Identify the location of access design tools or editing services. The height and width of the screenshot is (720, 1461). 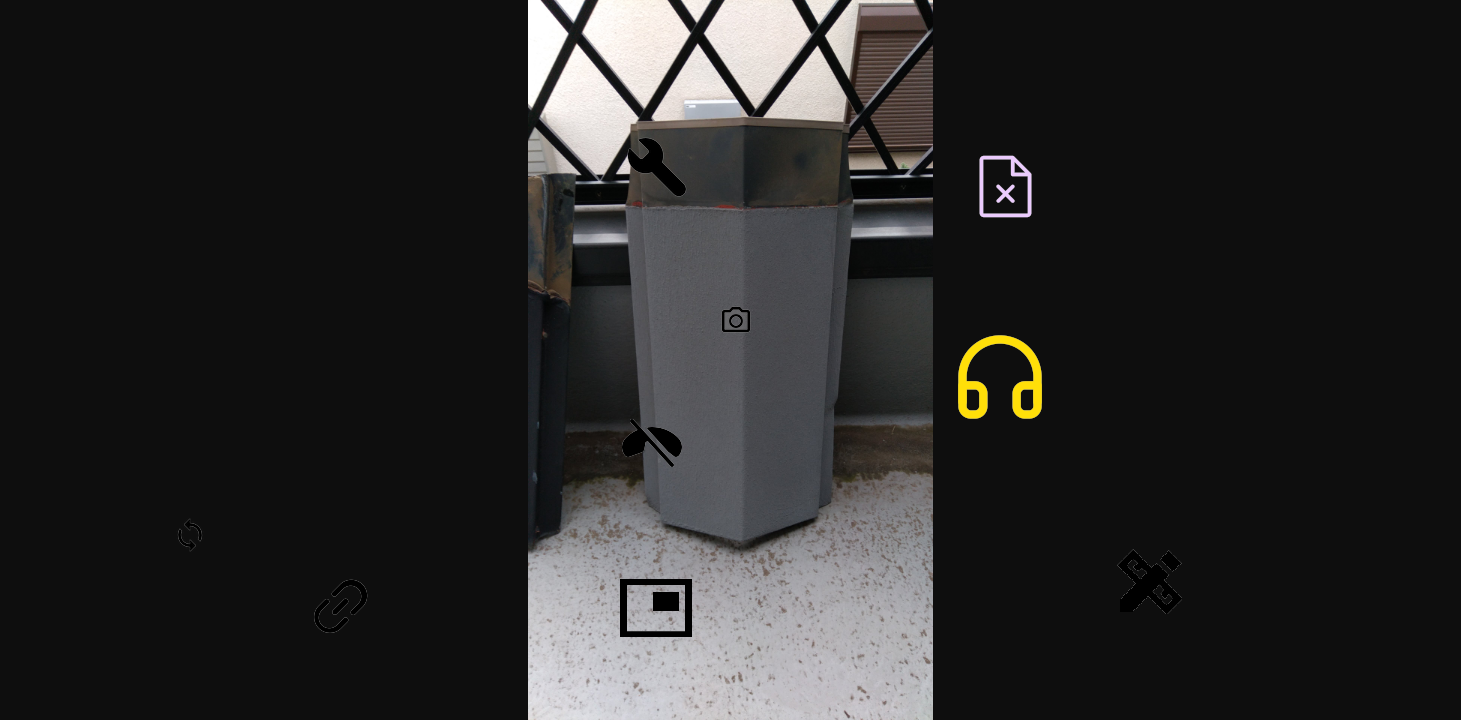
(1150, 582).